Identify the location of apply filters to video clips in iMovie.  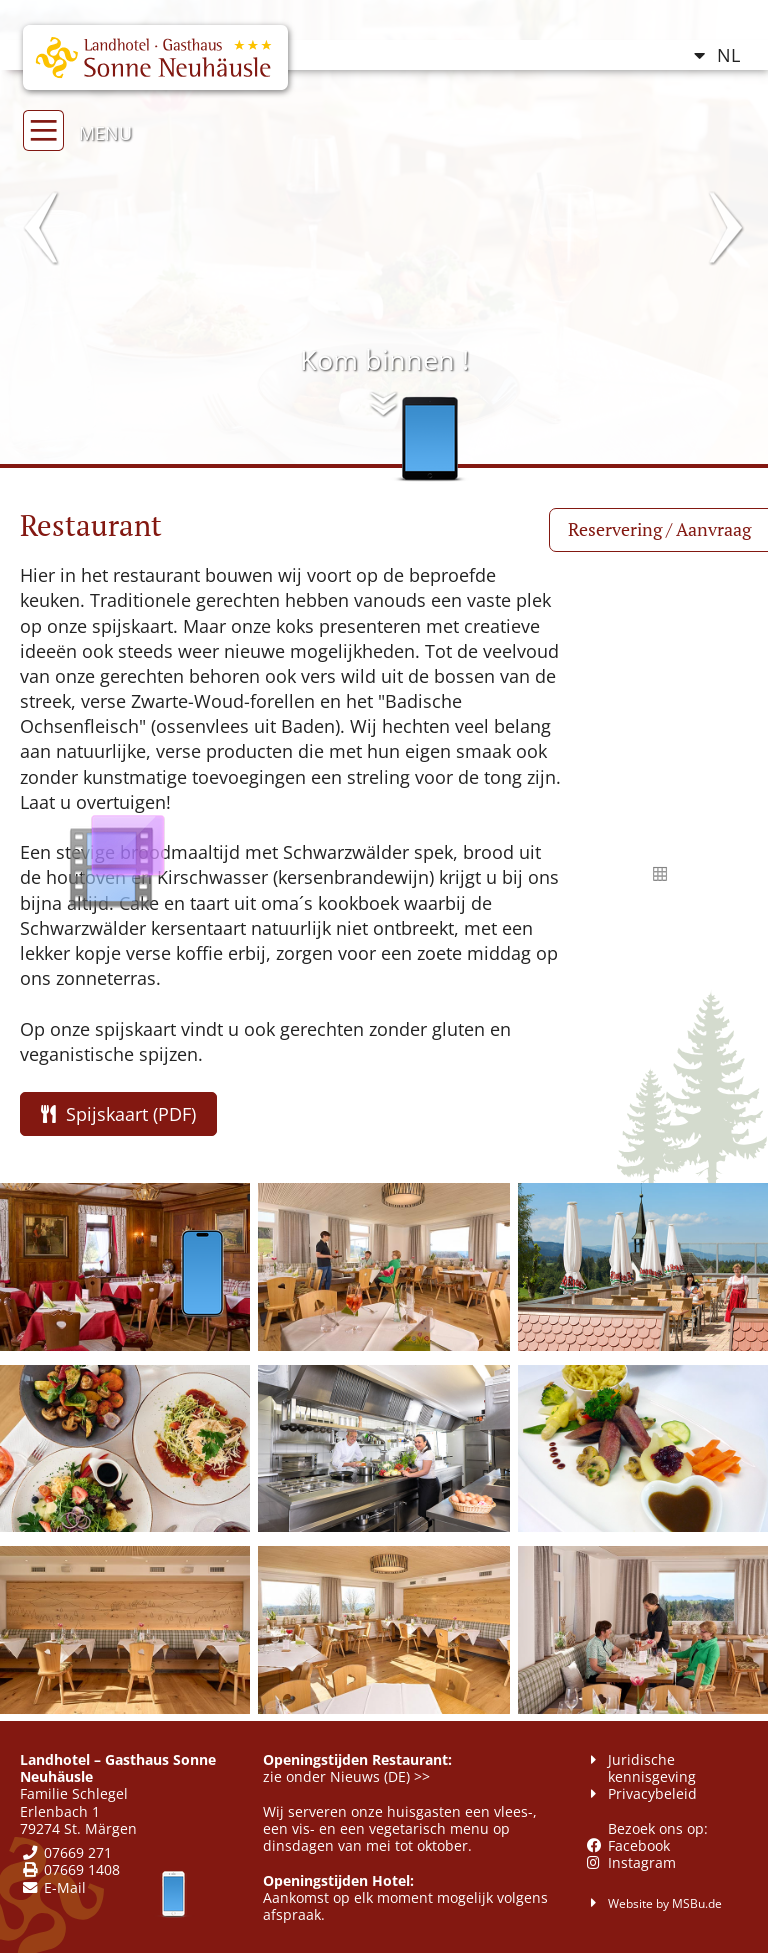
(117, 862).